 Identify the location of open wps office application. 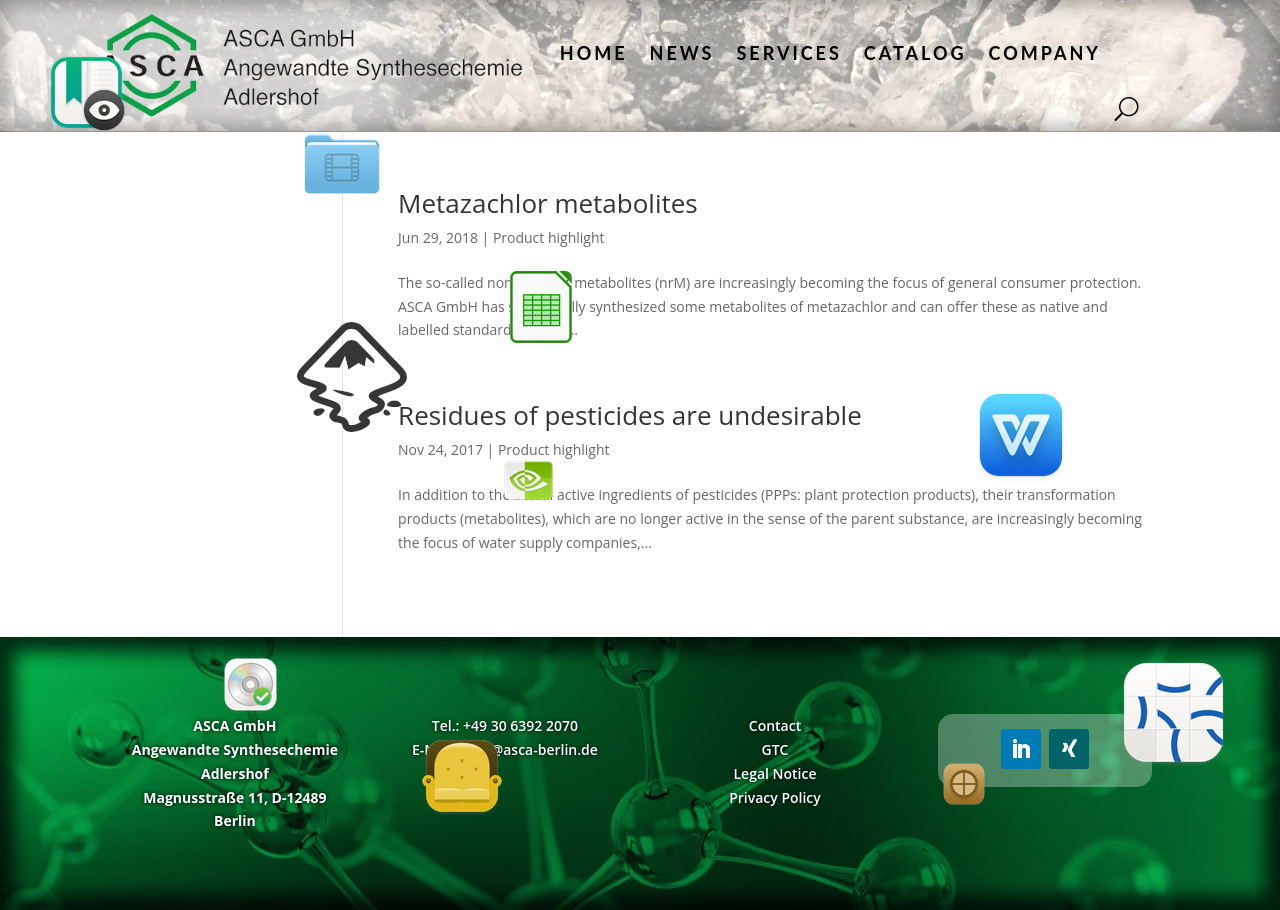
(1021, 435).